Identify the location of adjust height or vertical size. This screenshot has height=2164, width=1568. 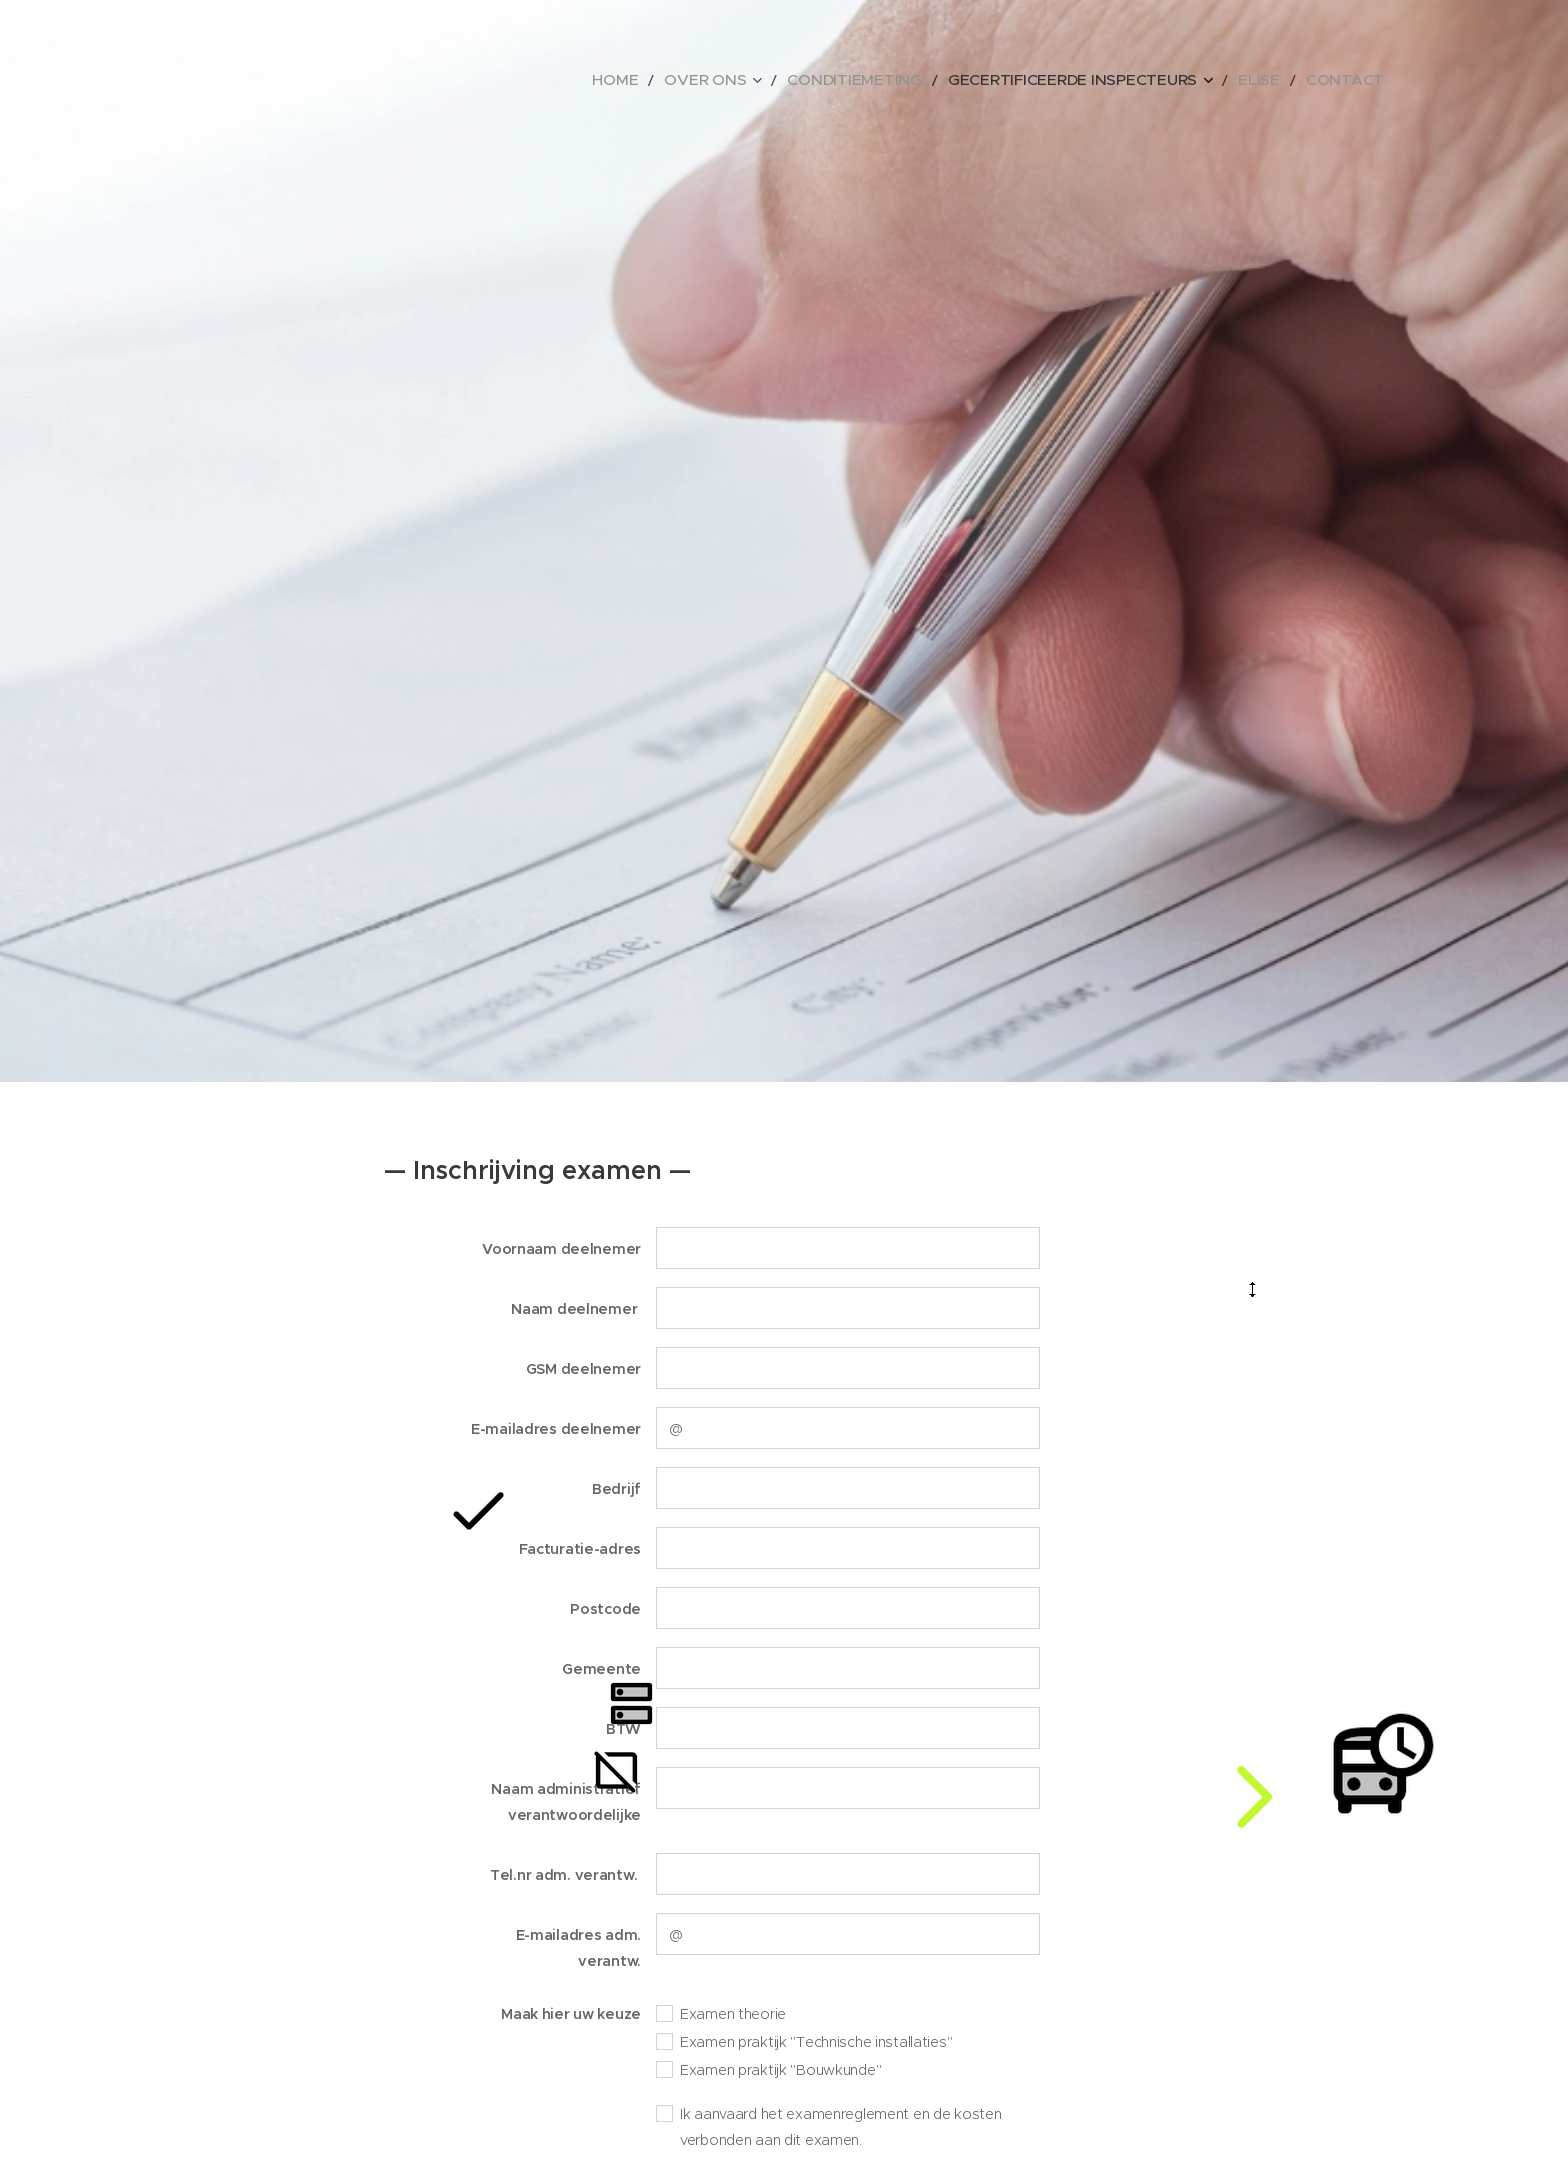
(1252, 1289).